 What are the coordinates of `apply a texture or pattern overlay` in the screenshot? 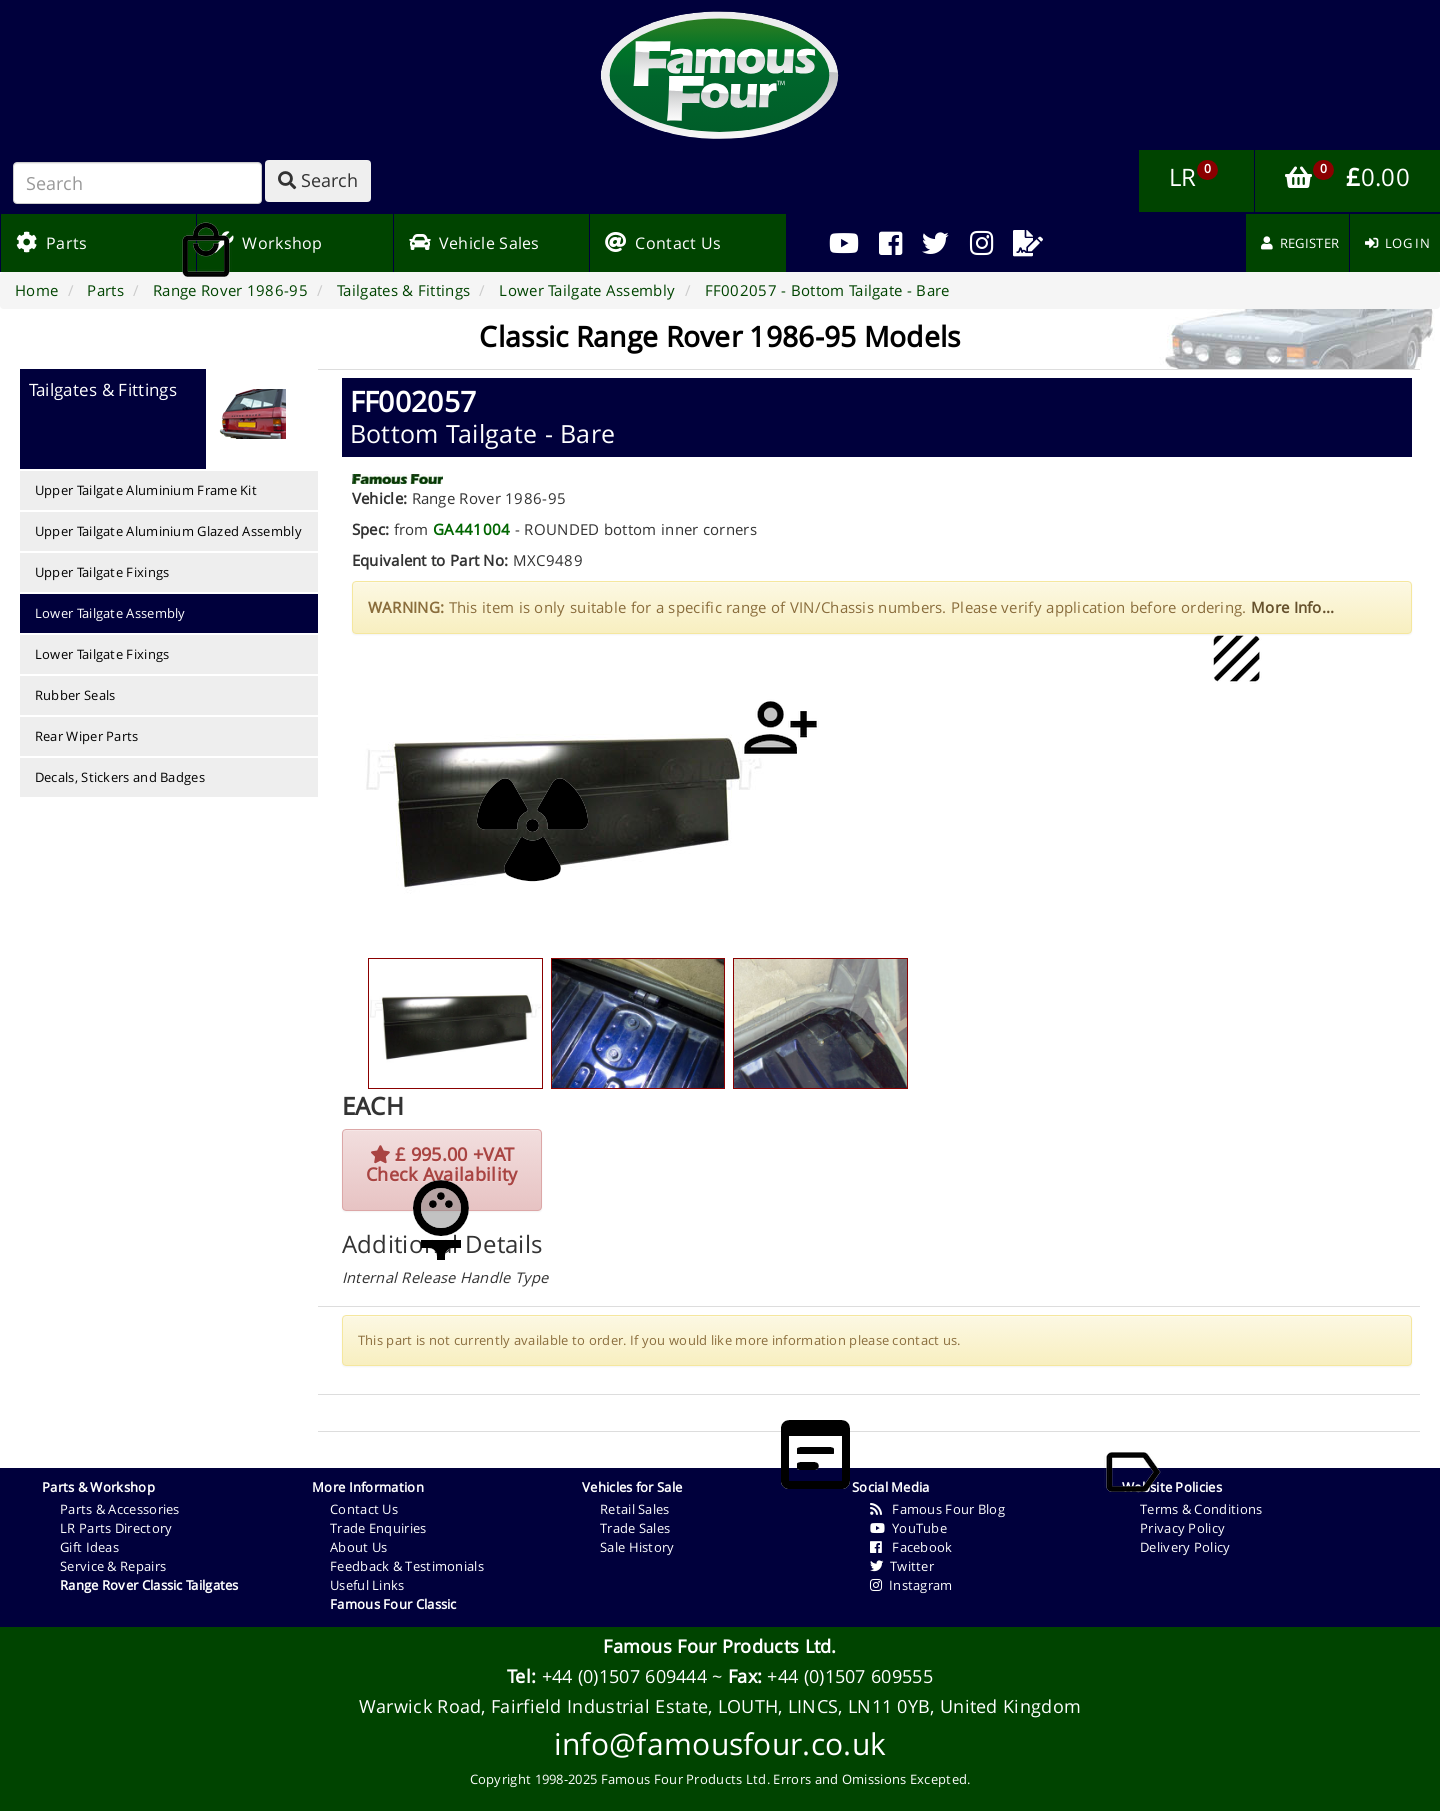 It's located at (1236, 658).